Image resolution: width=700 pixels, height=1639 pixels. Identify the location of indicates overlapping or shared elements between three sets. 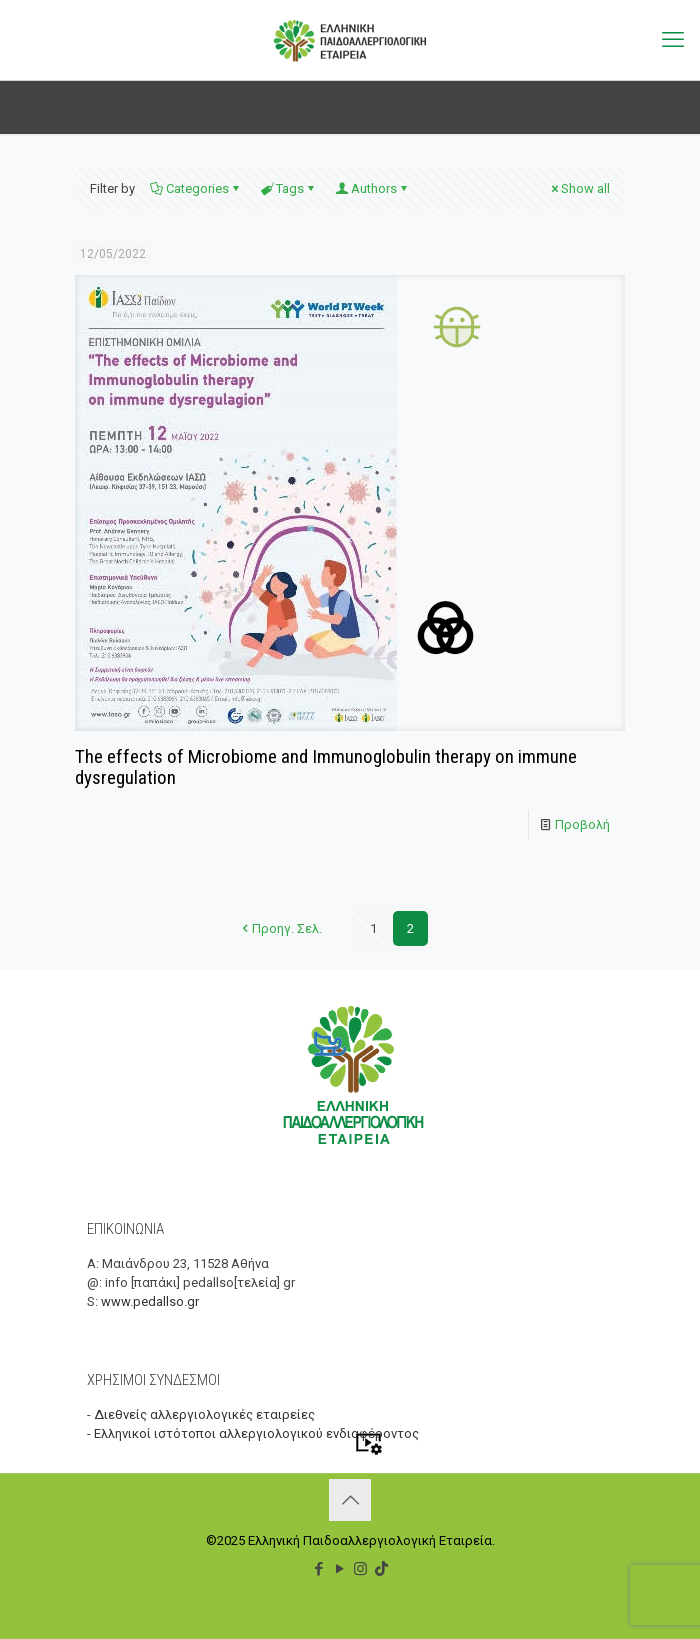
(445, 628).